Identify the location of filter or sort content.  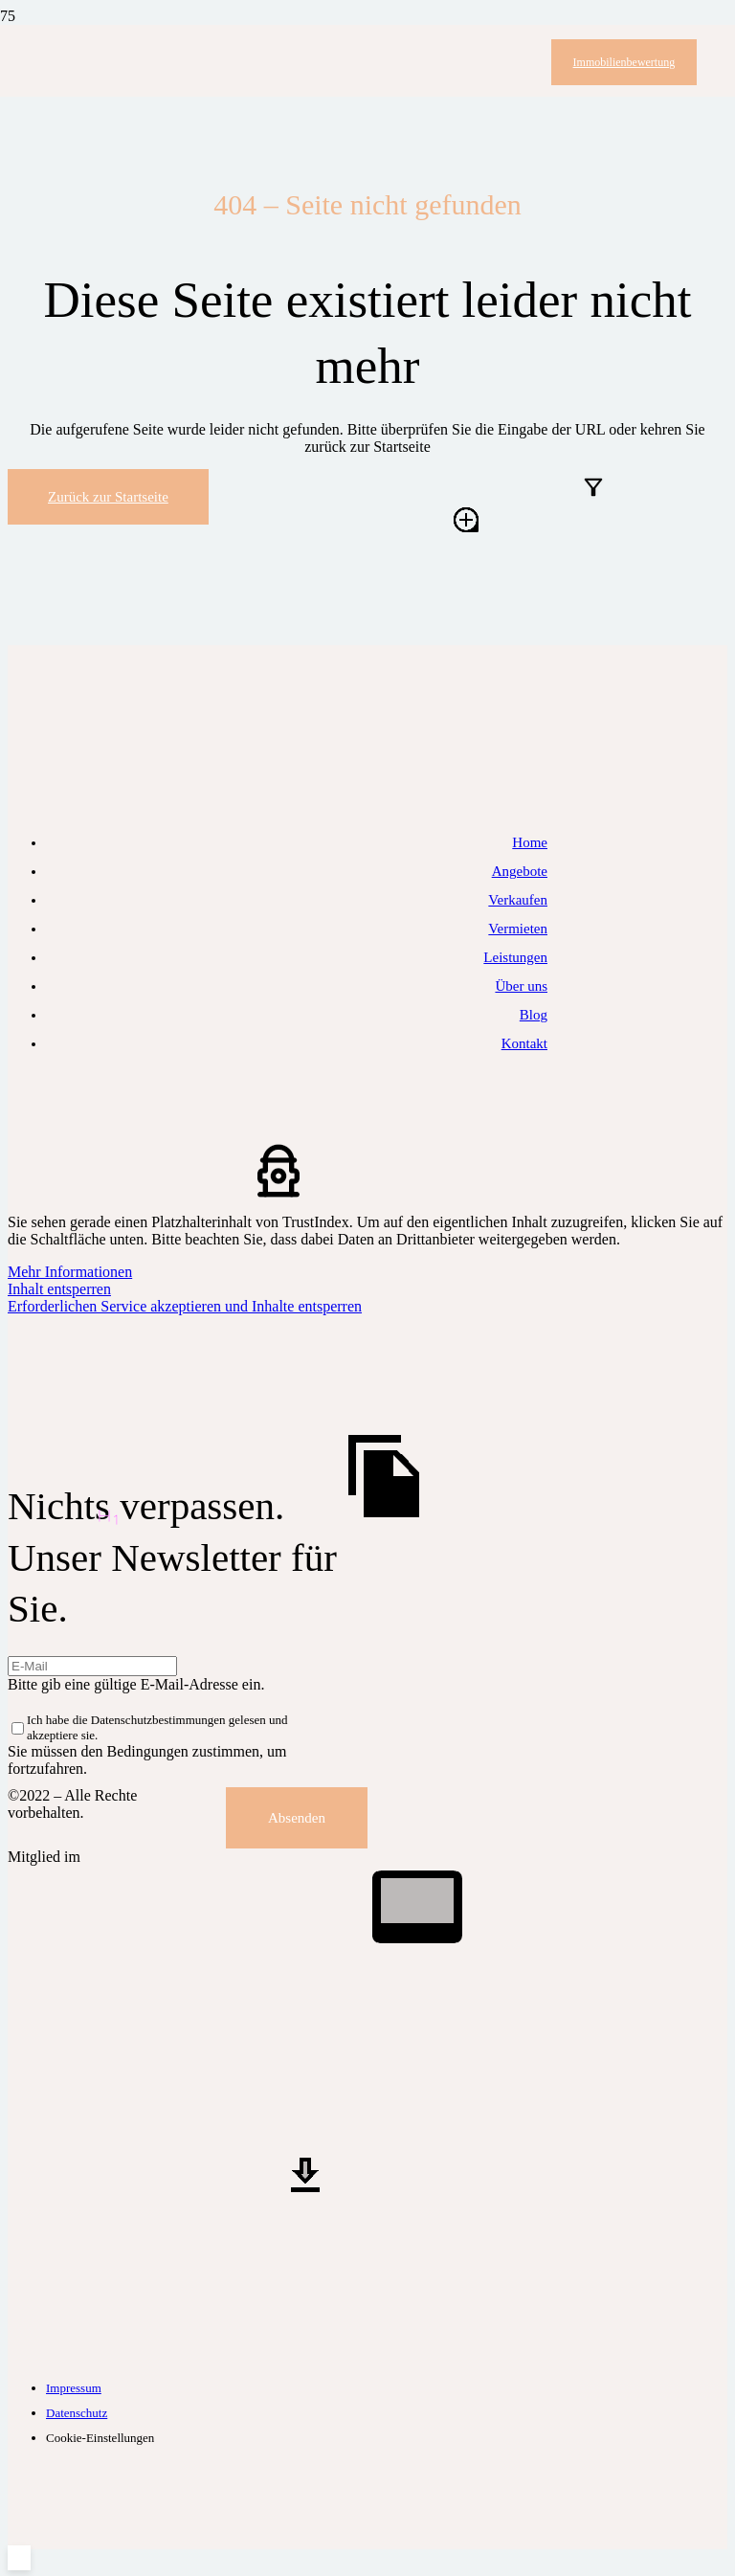
(593, 487).